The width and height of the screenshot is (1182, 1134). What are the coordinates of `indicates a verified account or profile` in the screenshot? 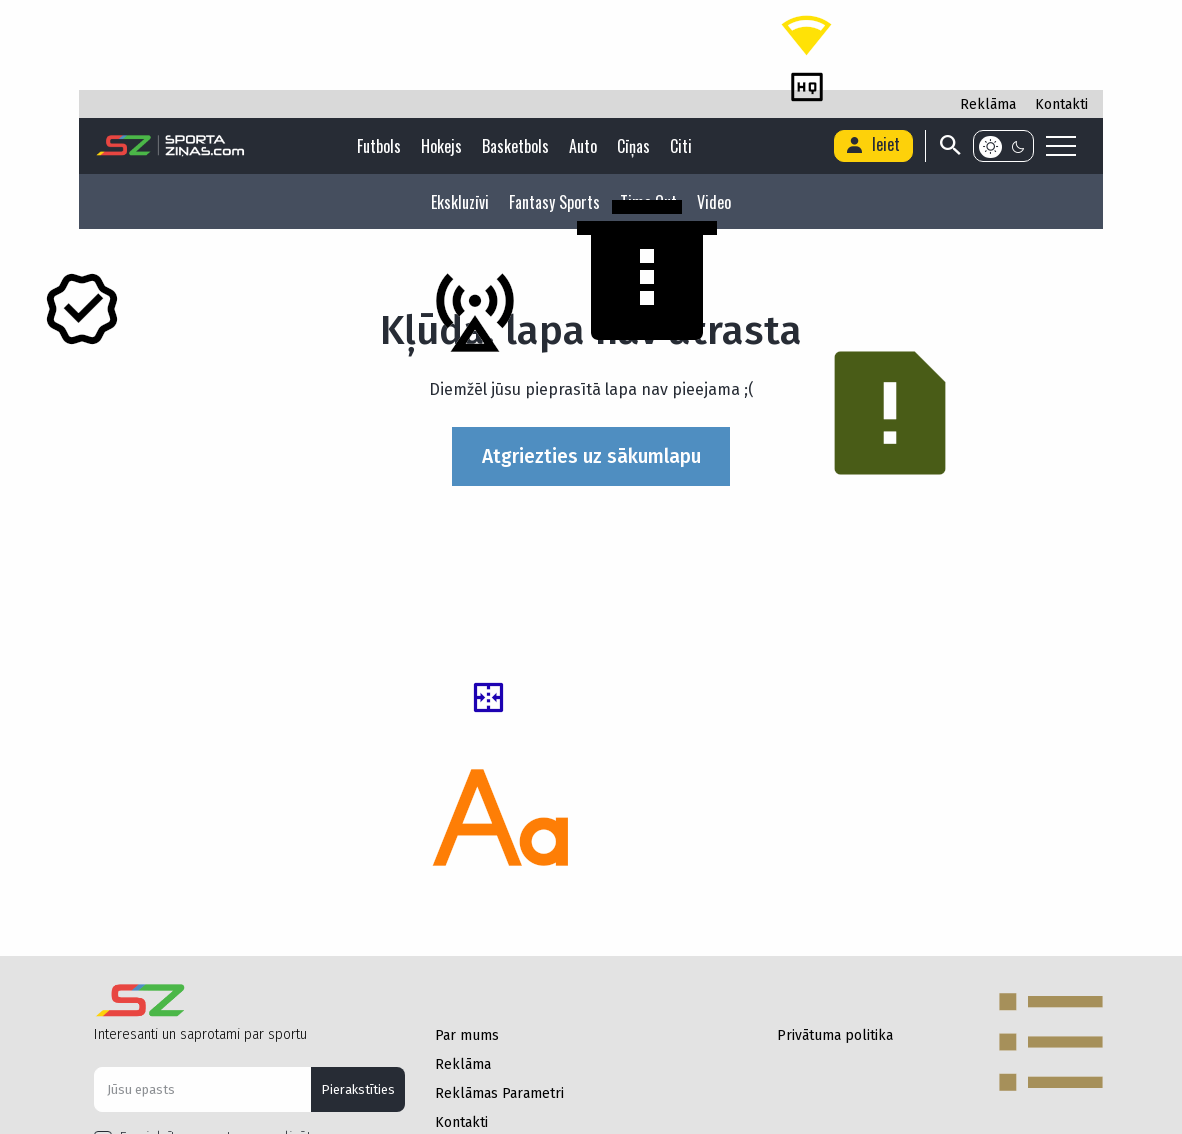 It's located at (82, 309).